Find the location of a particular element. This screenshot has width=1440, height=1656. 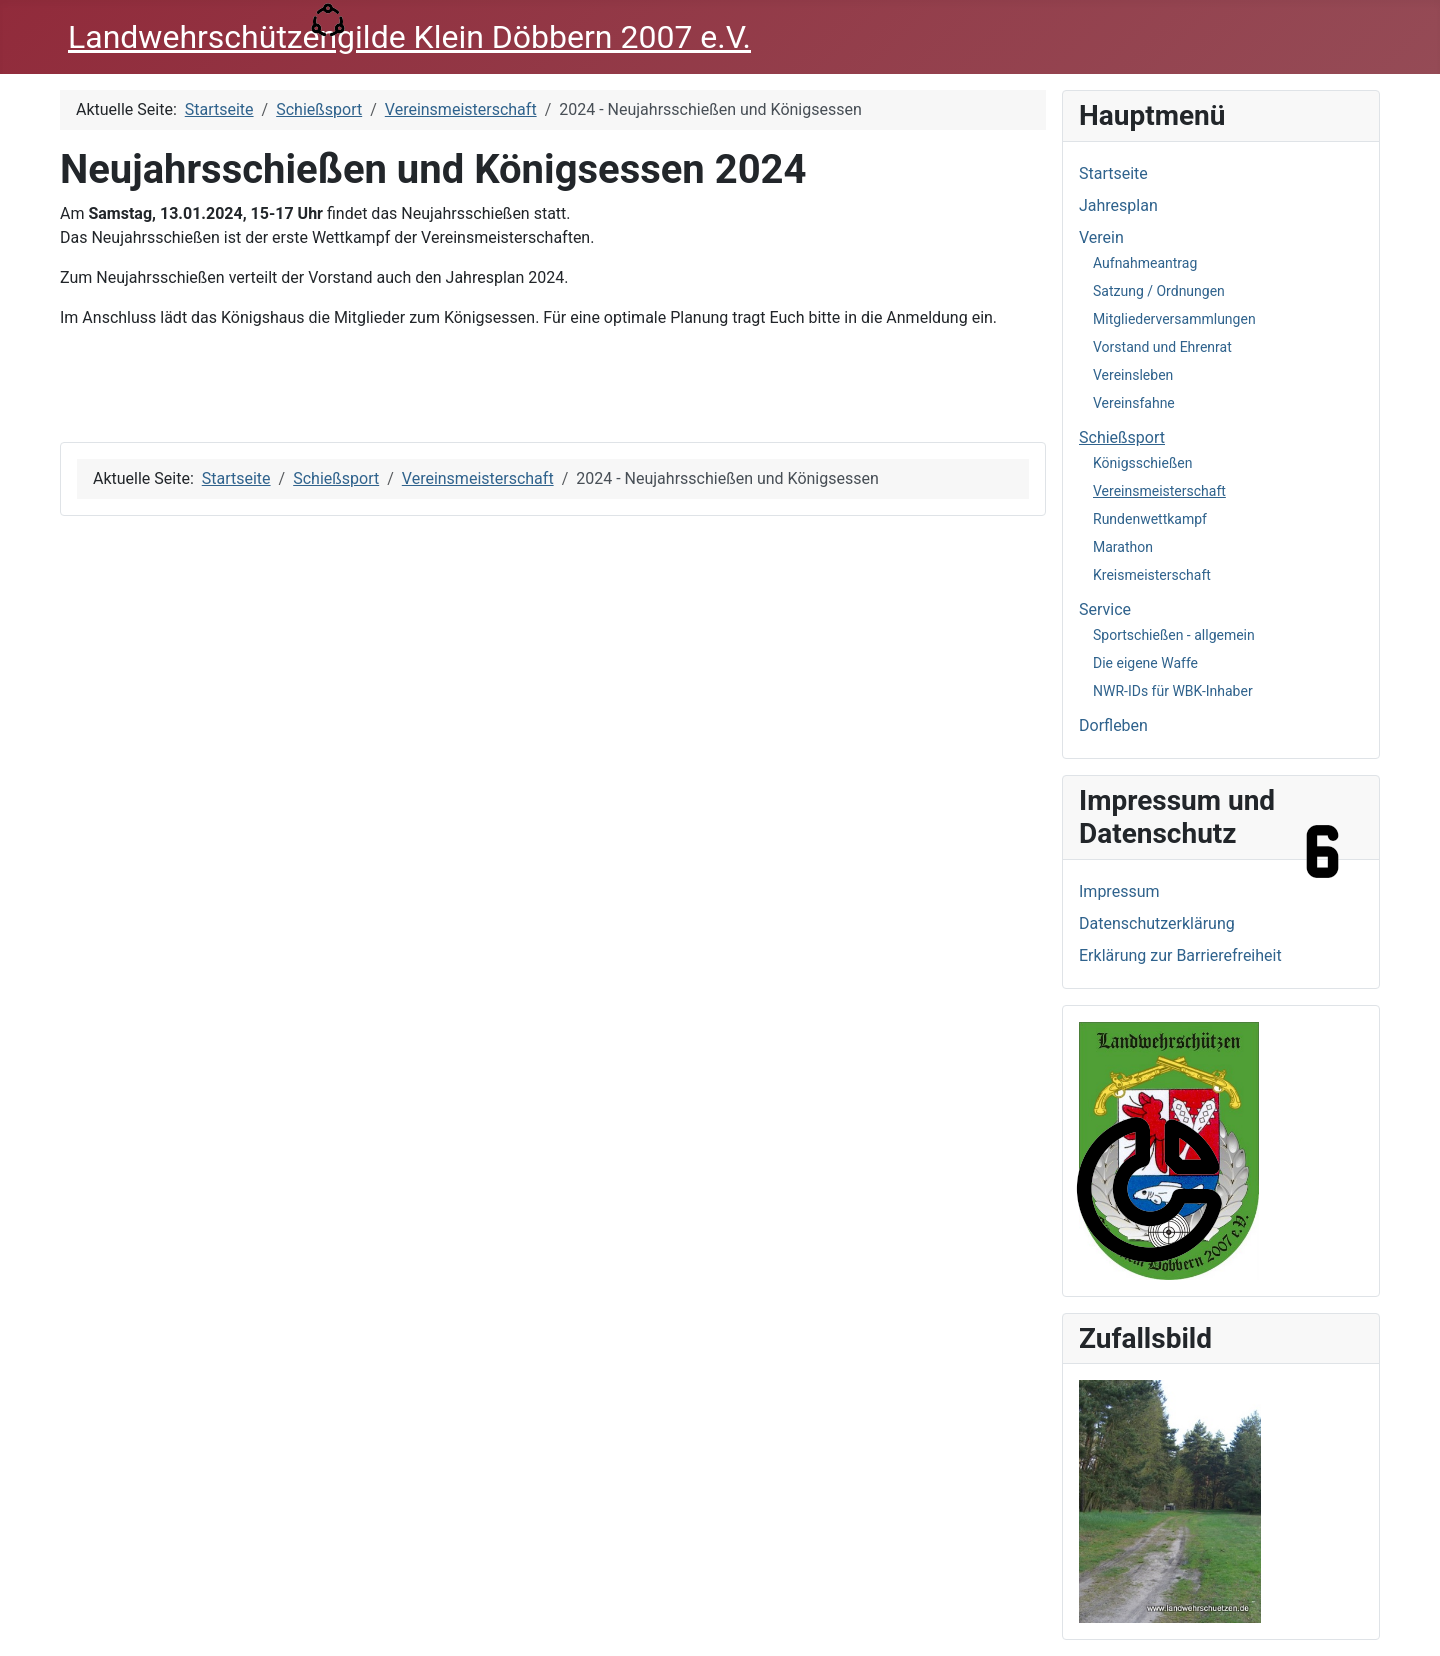

indicates item number 6 in a list or sequence is located at coordinates (1322, 851).